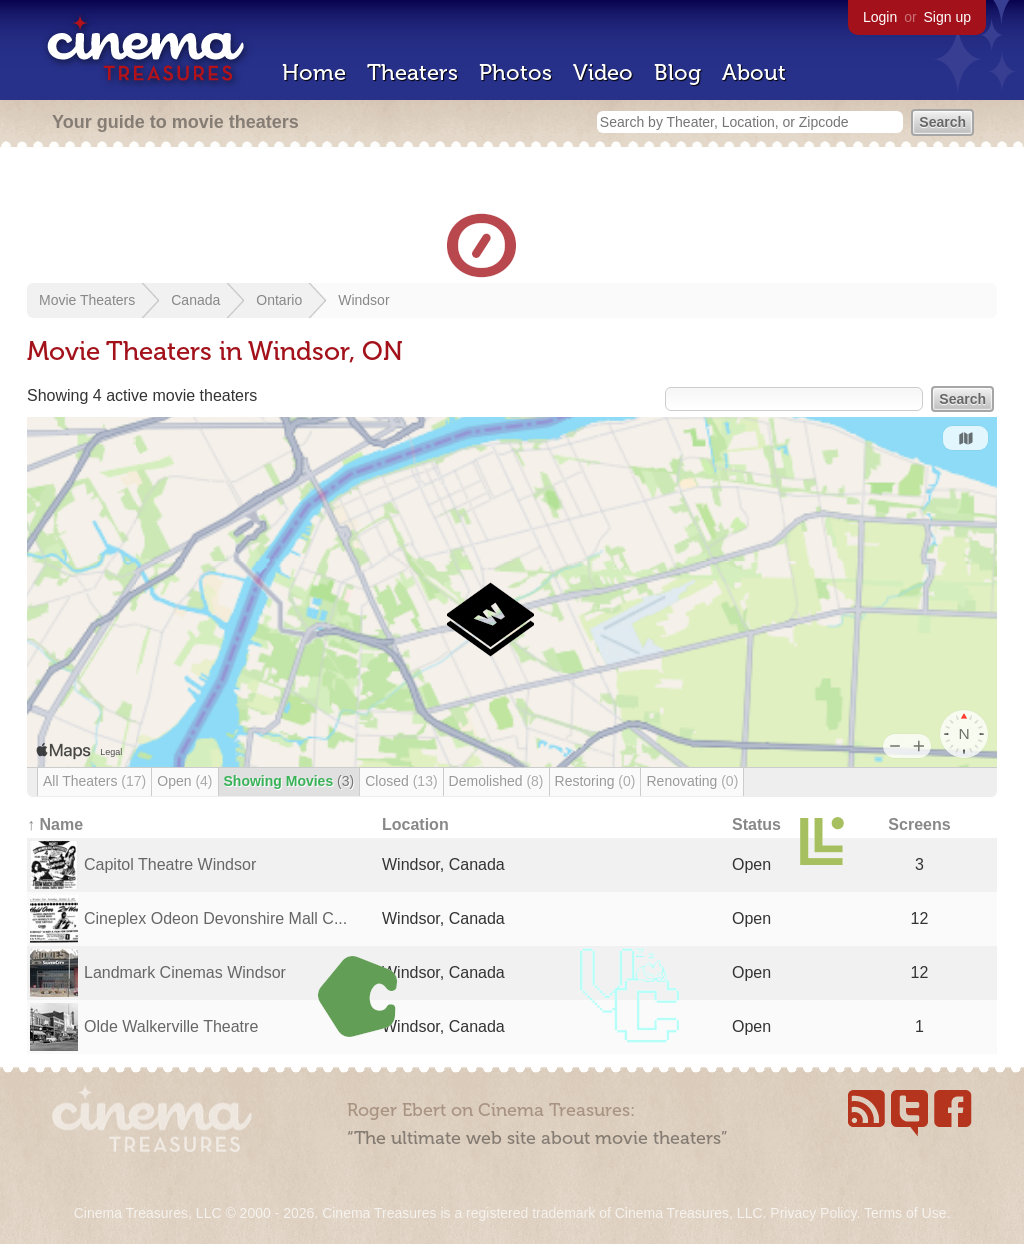 This screenshot has width=1024, height=1244. Describe the element at coordinates (481, 245) in the screenshot. I see `automattic company logo` at that location.